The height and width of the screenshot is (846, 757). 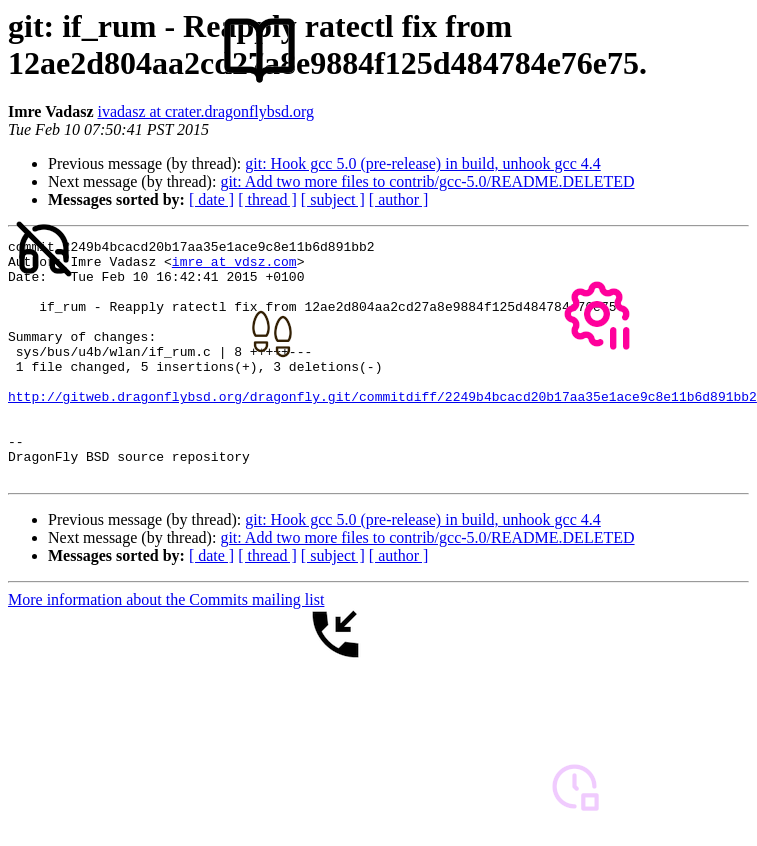 What do you see at coordinates (259, 50) in the screenshot?
I see `open reading mode or e-reader` at bounding box center [259, 50].